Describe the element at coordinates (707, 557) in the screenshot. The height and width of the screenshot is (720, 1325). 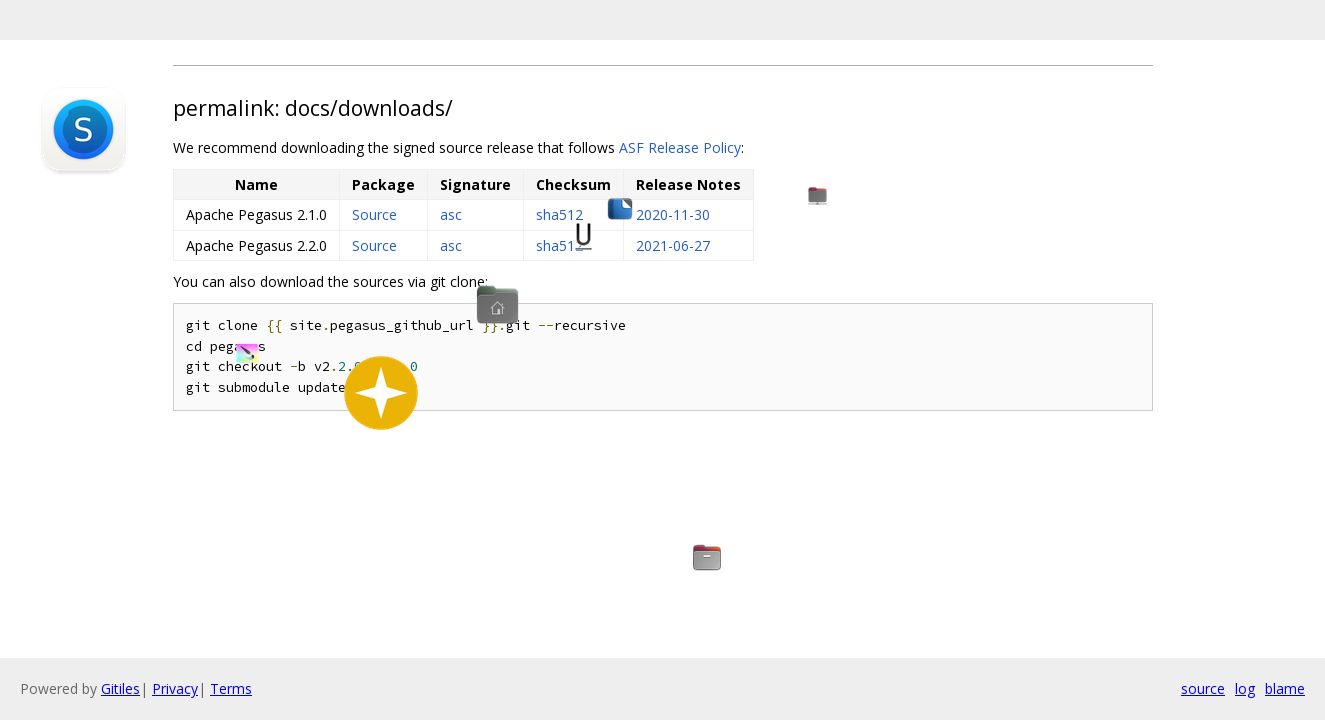
I see `open the nautilus file manager` at that location.